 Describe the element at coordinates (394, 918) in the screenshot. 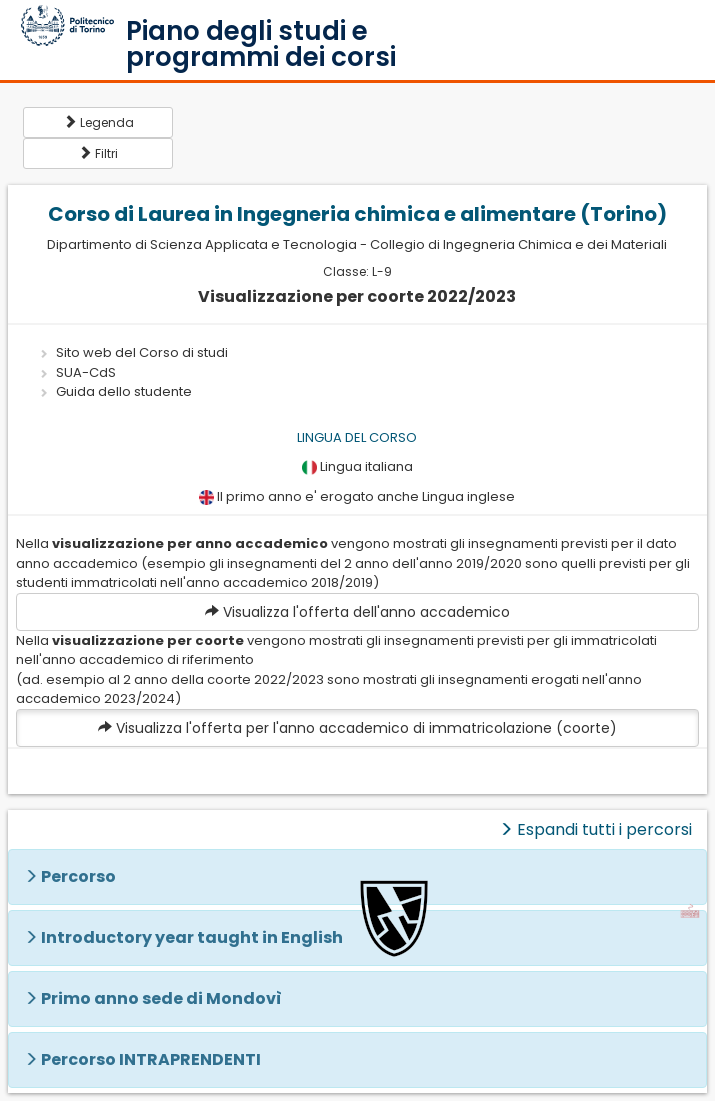

I see `indicates broken or compromised security status` at that location.